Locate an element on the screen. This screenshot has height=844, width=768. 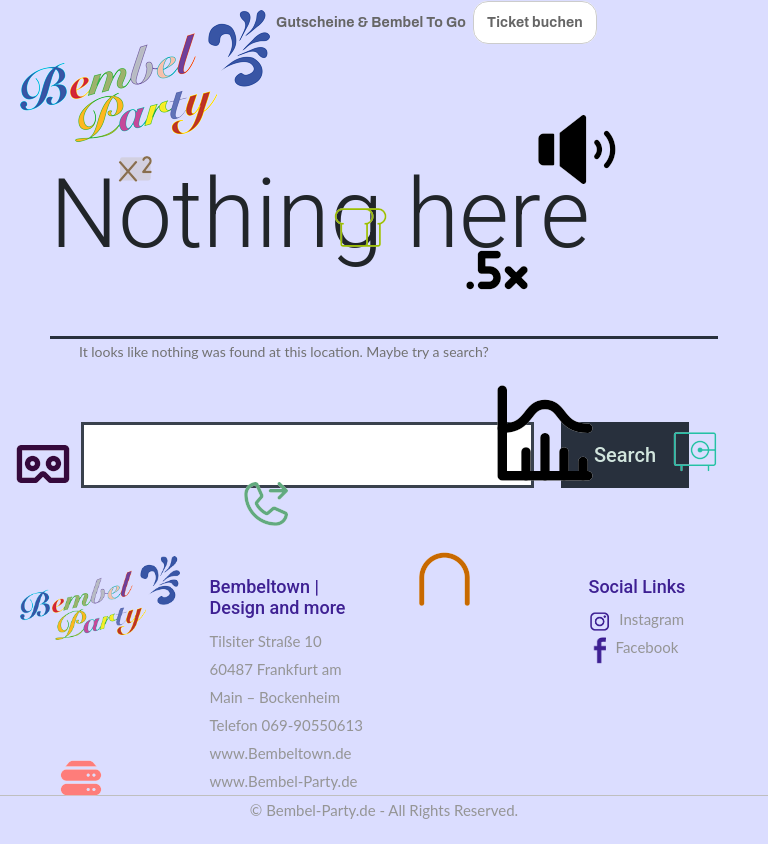
view server infrastructure is located at coordinates (81, 778).